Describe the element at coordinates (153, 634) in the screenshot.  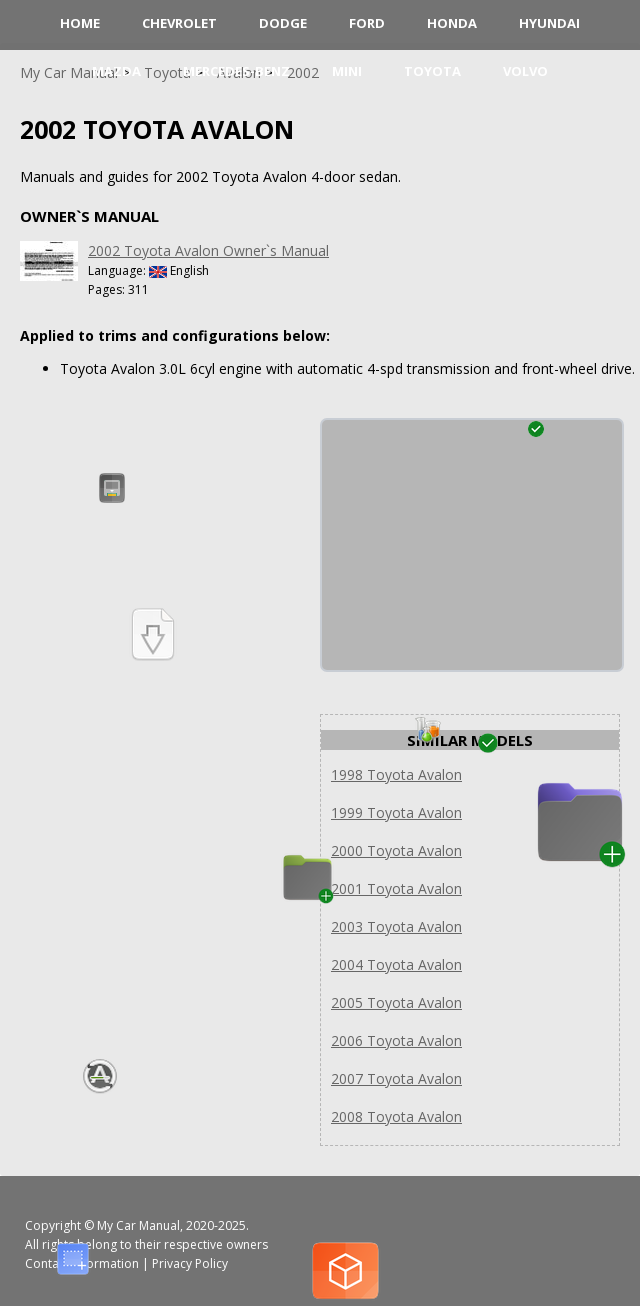
I see `install a file or software package` at that location.